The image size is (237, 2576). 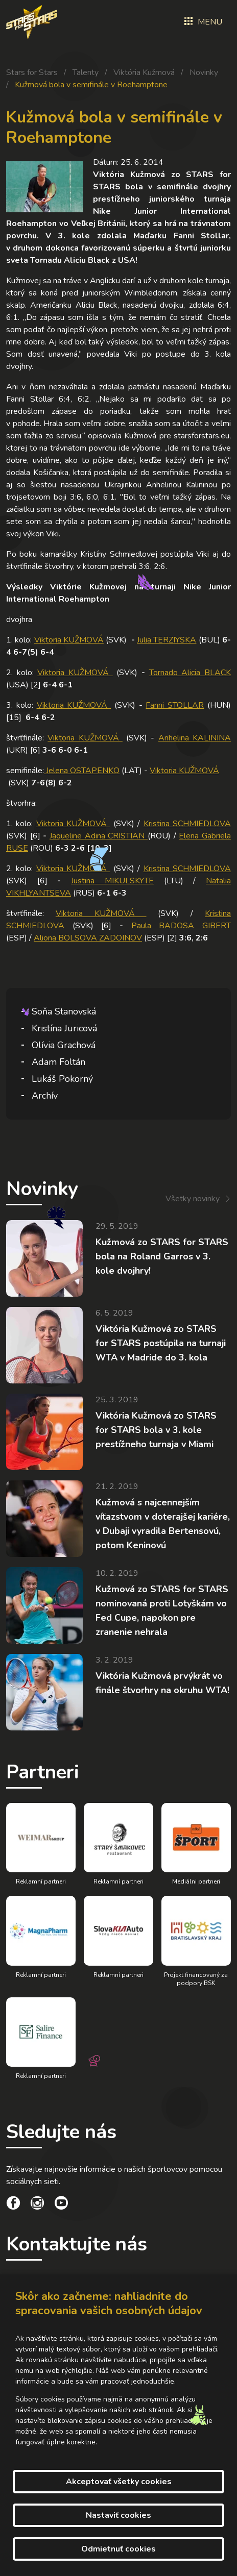 I want to click on select elbow pad equipment for your character, so click(x=97, y=859).